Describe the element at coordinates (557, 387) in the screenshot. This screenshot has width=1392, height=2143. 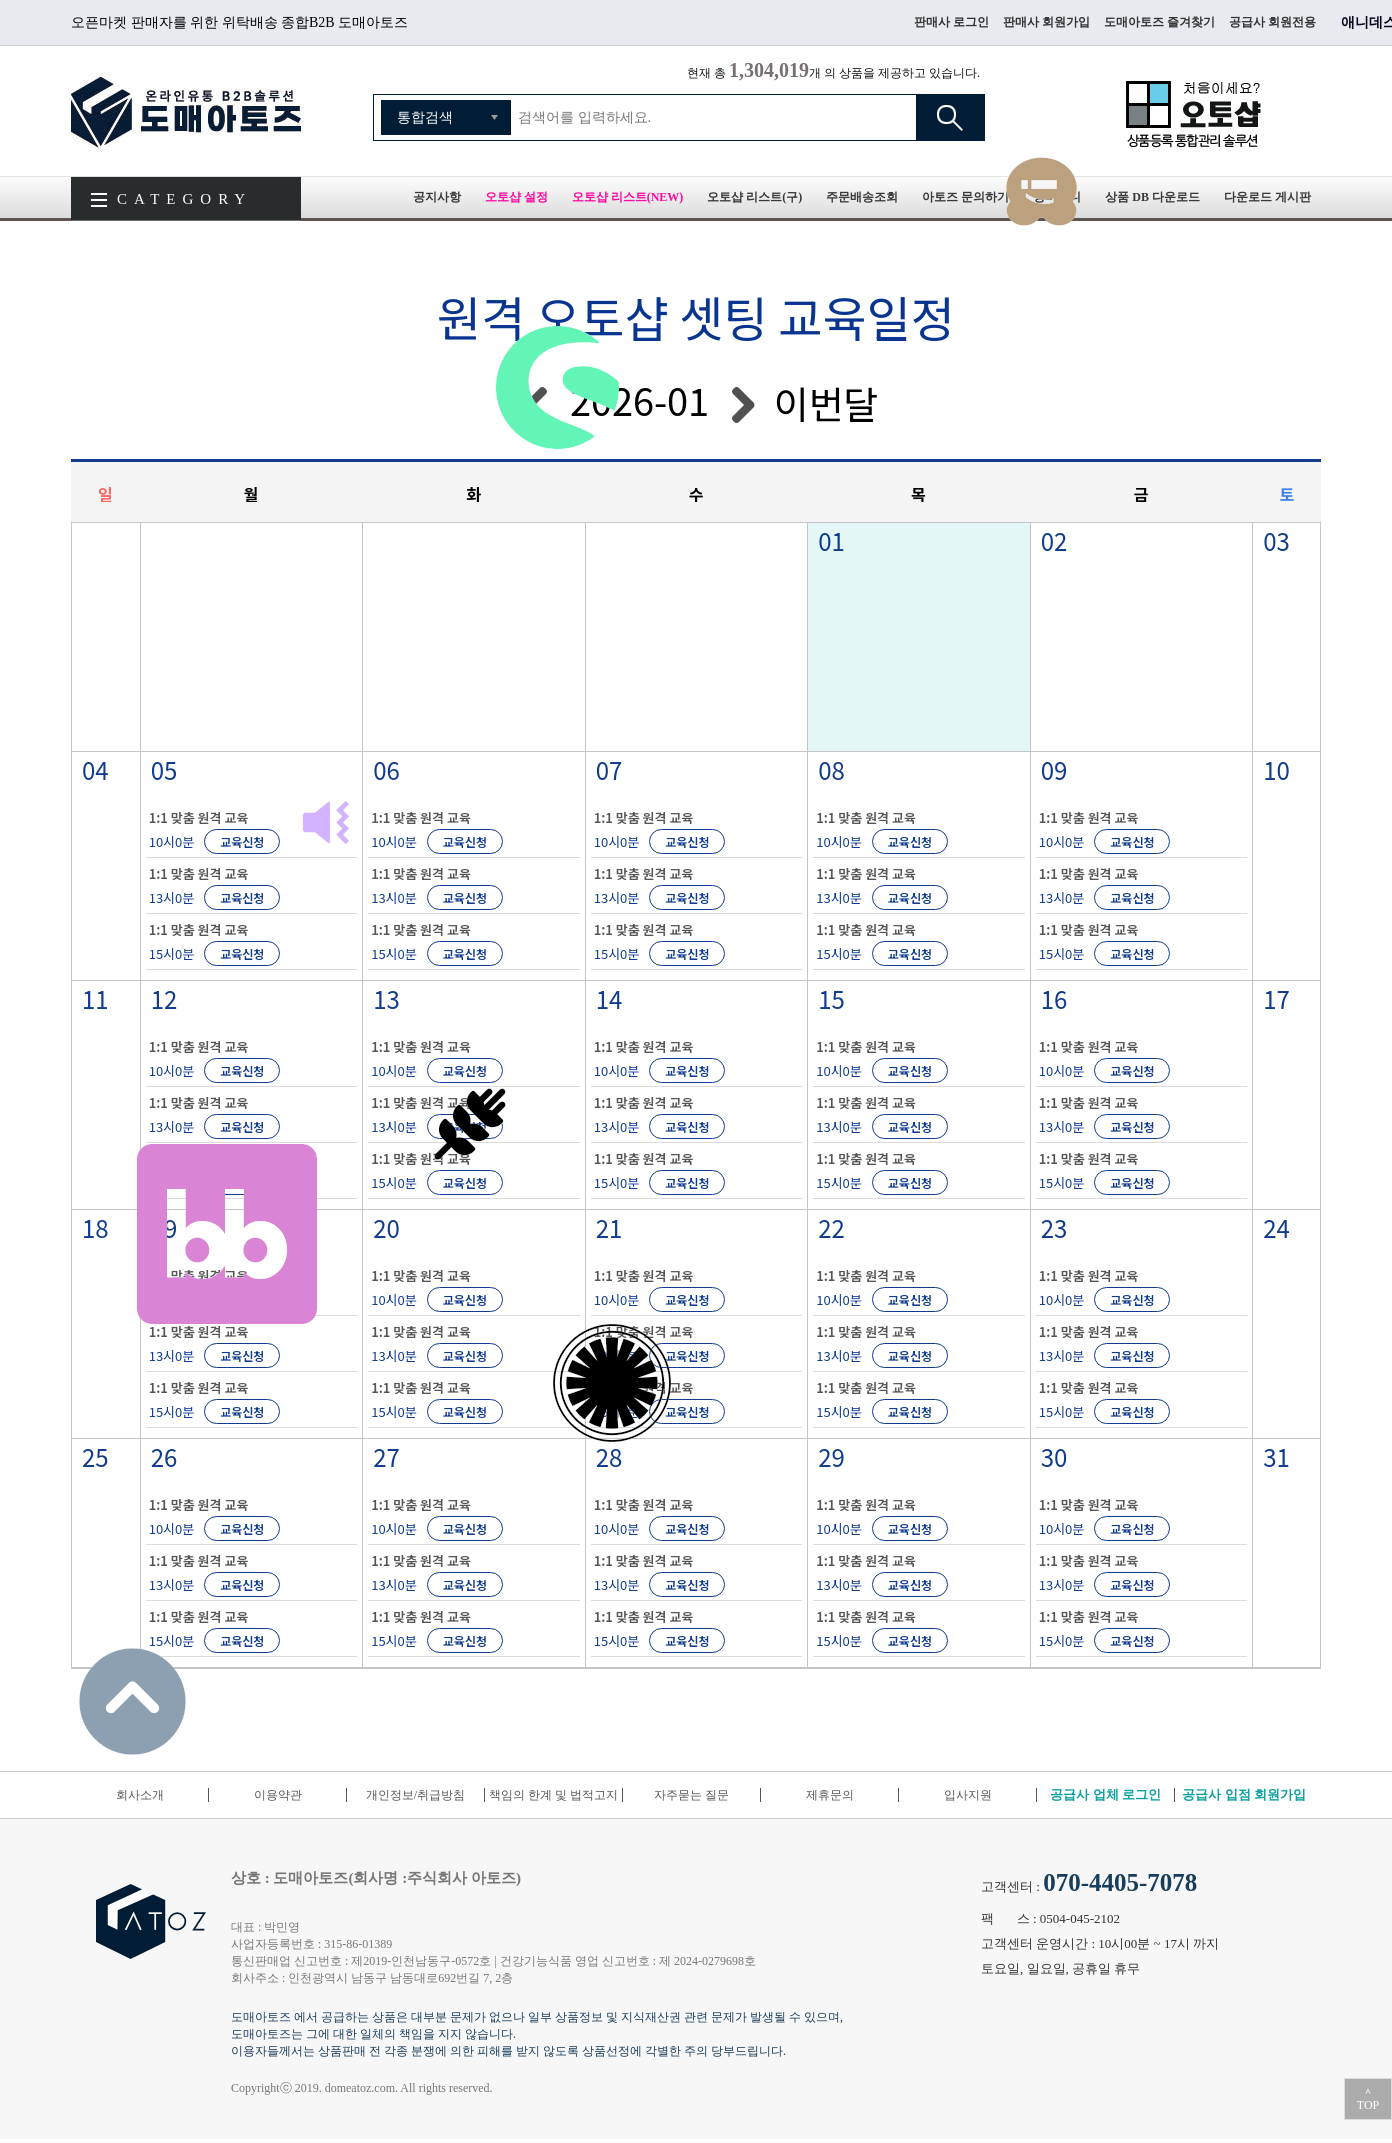
I see `Shopware e-commerce platform logo` at that location.